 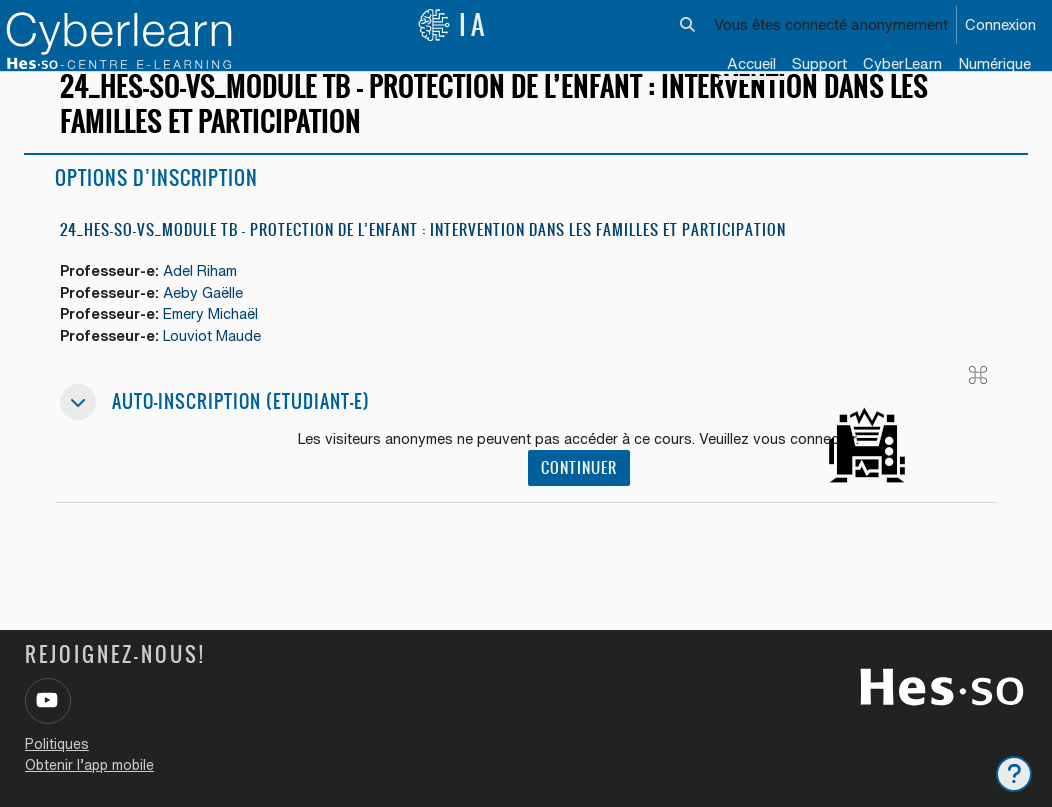 What do you see at coordinates (867, 445) in the screenshot?
I see `access power generator controls` at bounding box center [867, 445].